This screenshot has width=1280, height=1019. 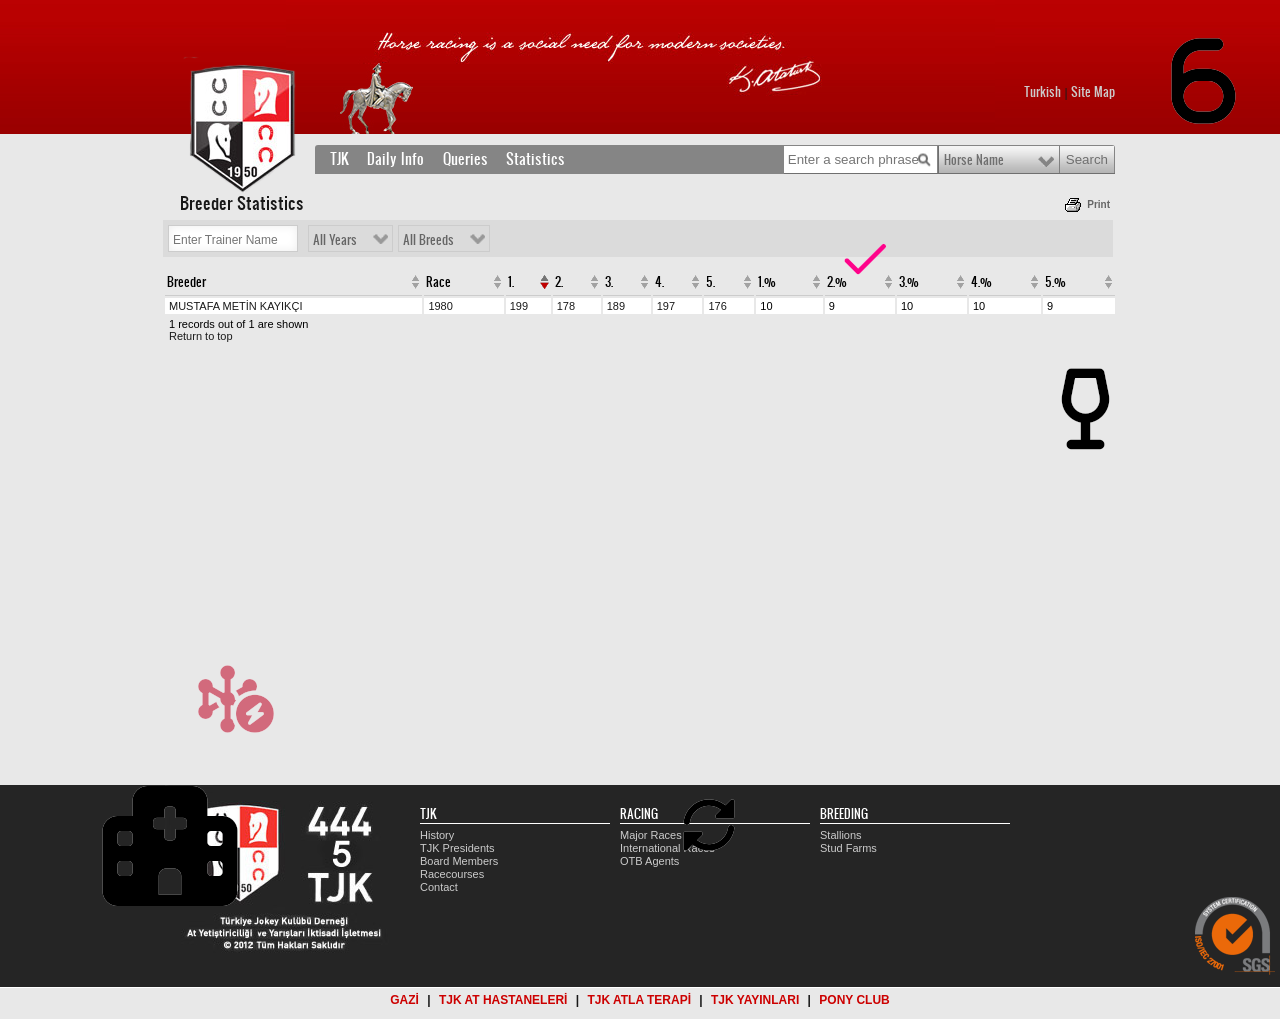 What do you see at coordinates (170, 846) in the screenshot?
I see `view nearby hospitals or medical facilities` at bounding box center [170, 846].